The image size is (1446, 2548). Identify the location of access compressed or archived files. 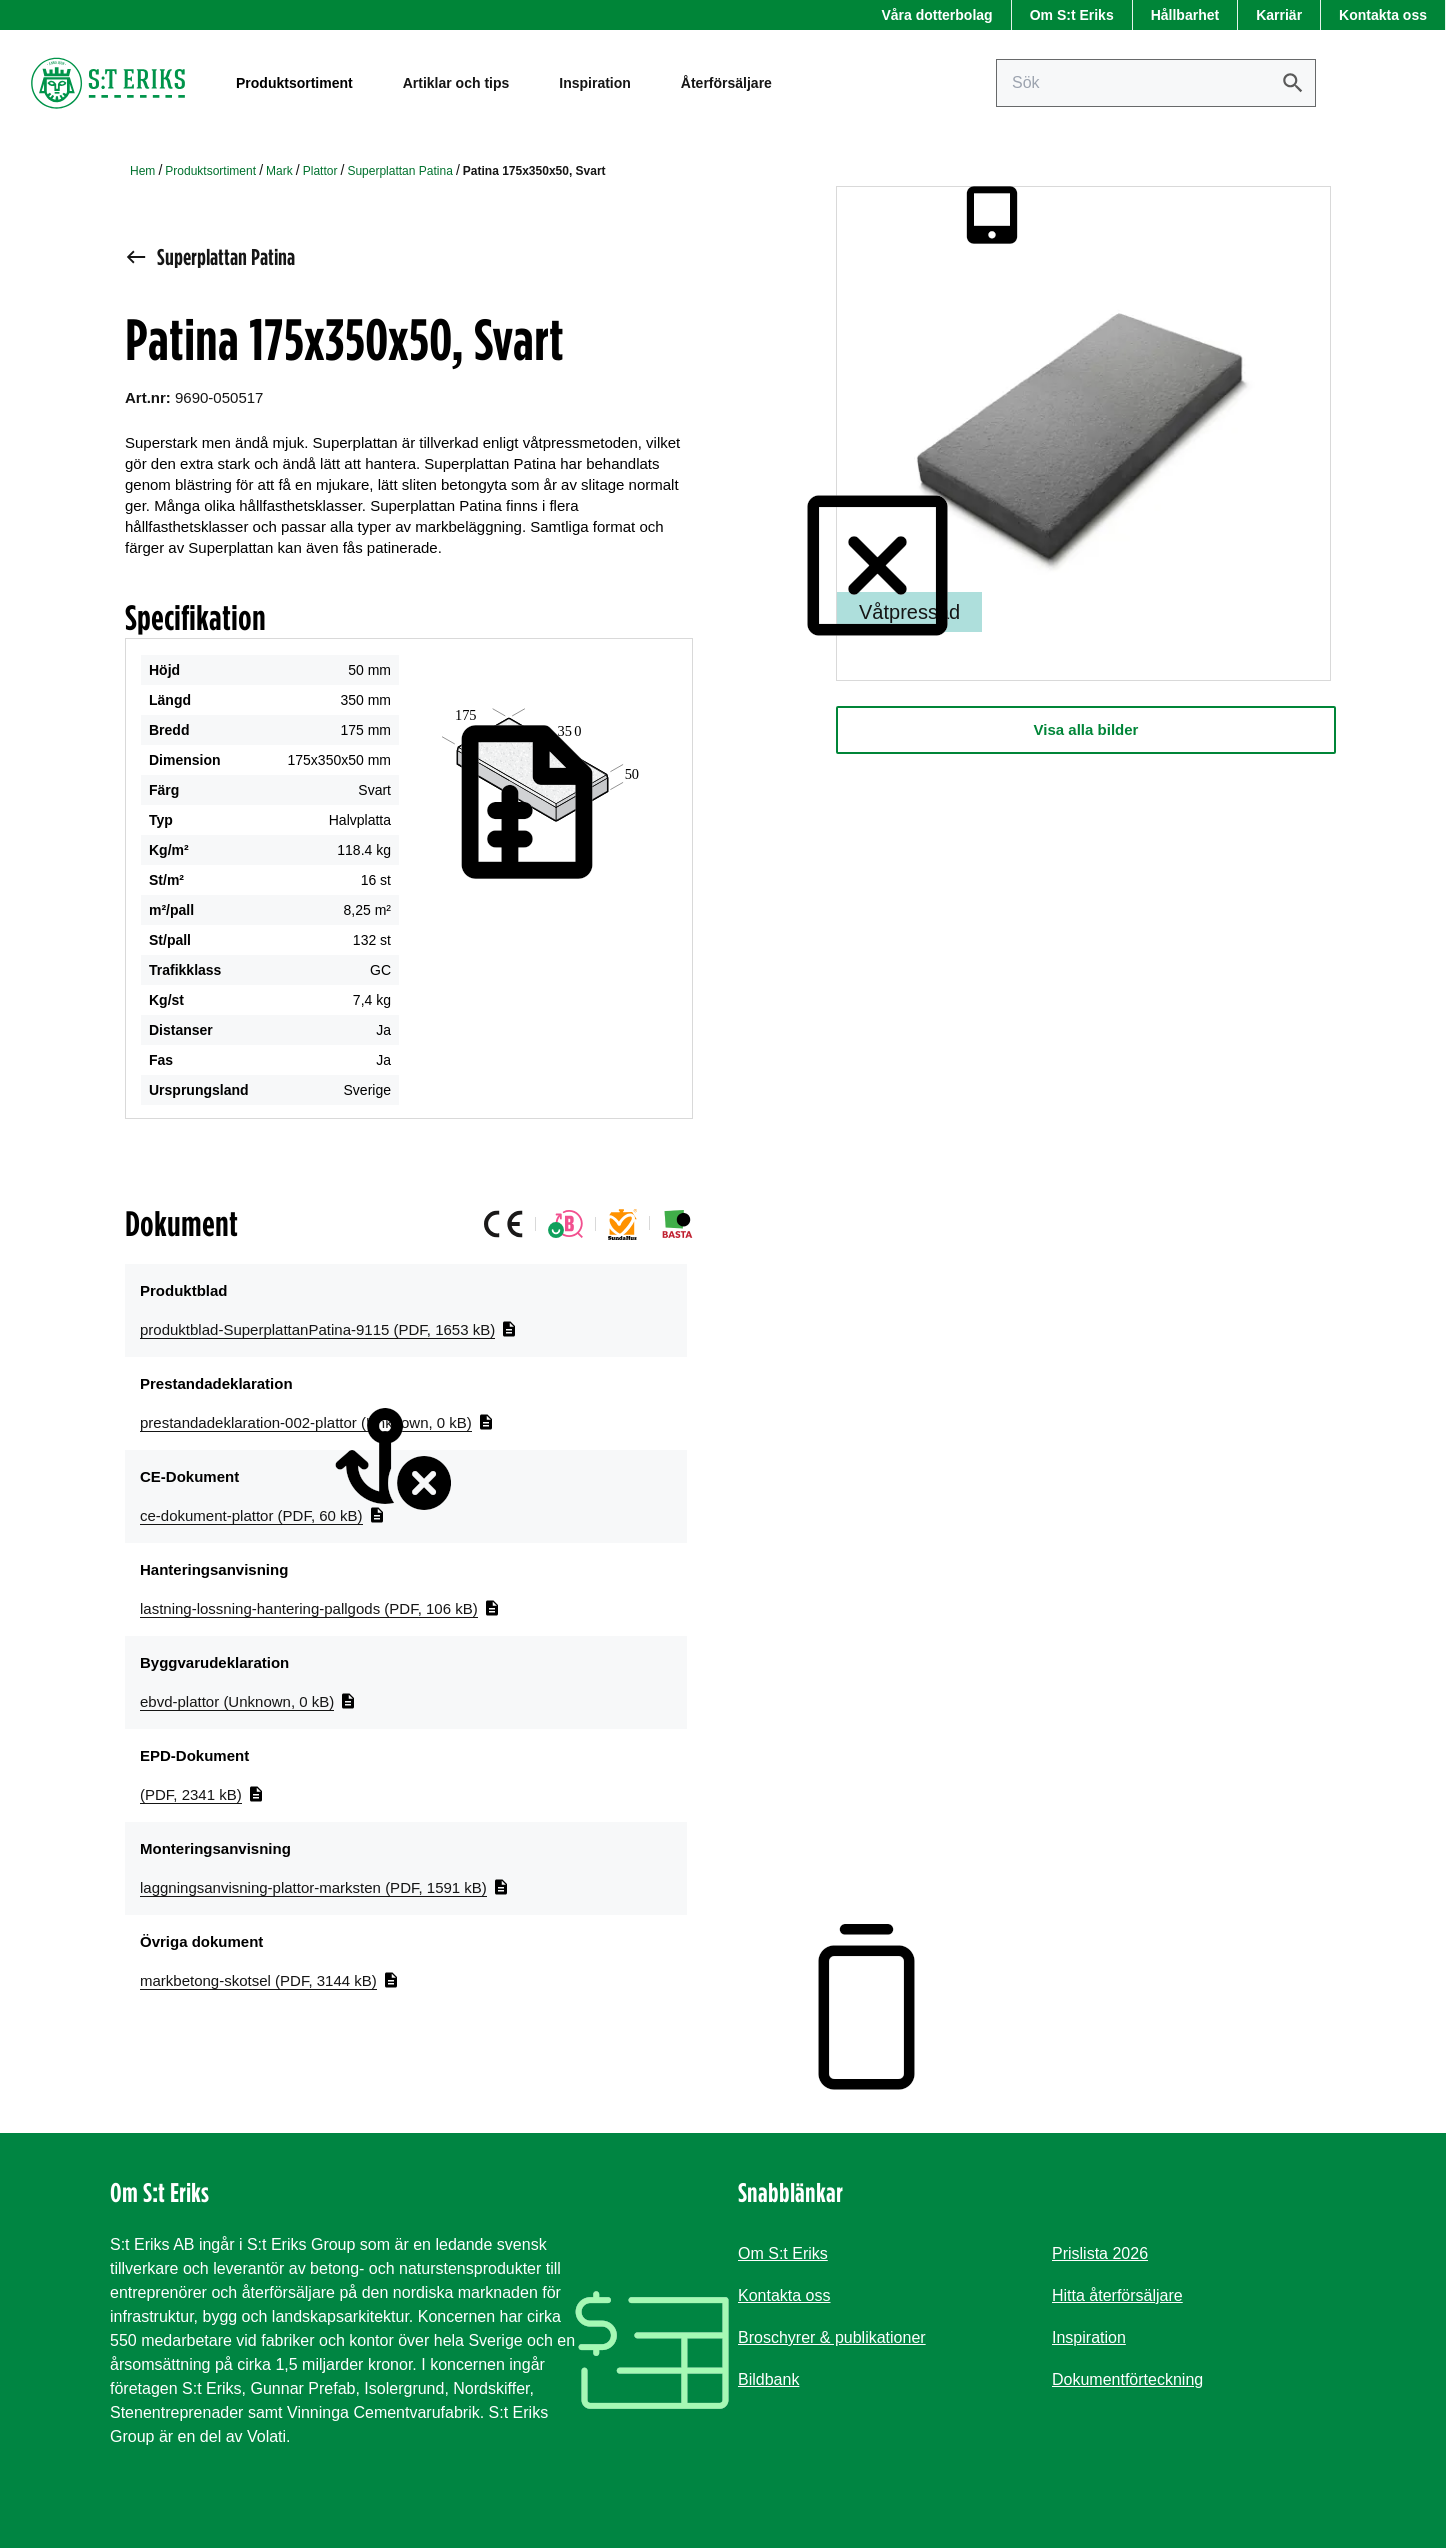
(527, 802).